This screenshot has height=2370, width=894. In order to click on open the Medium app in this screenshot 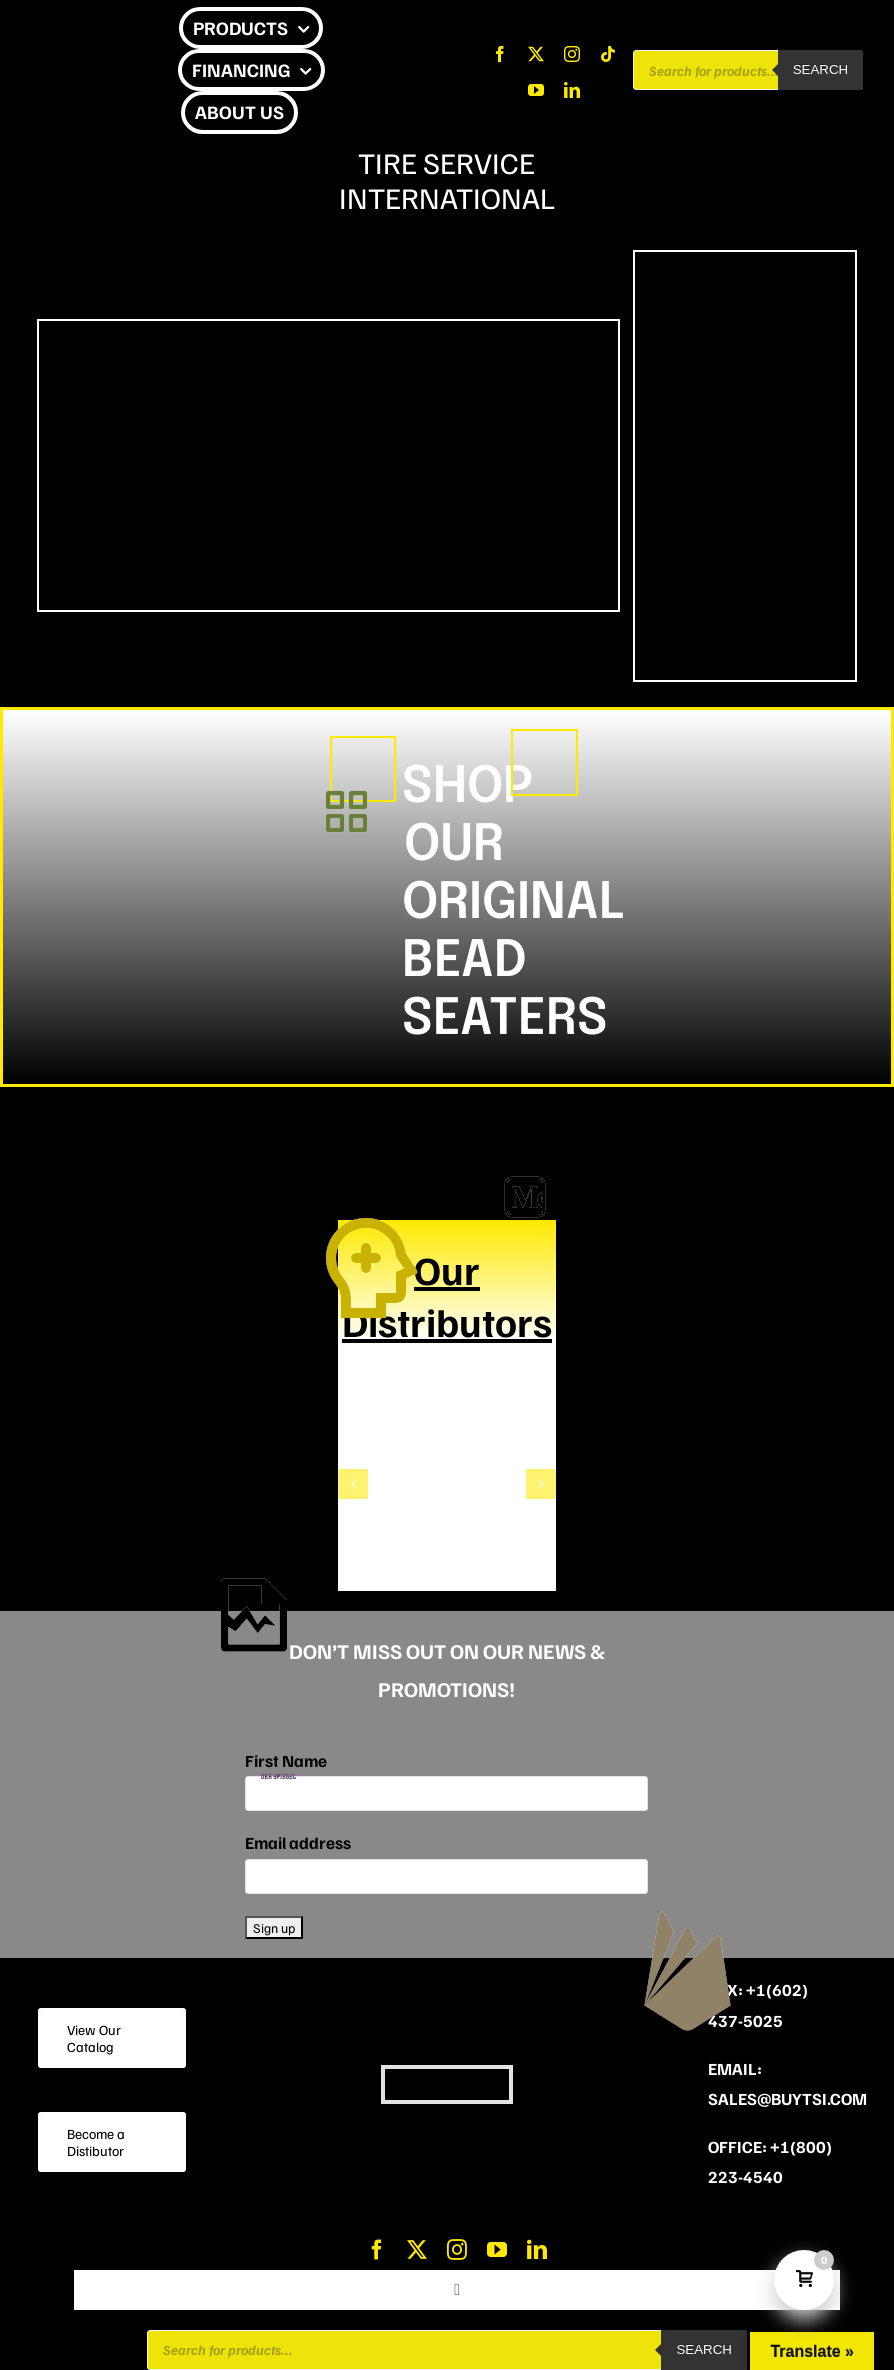, I will do `click(525, 1197)`.